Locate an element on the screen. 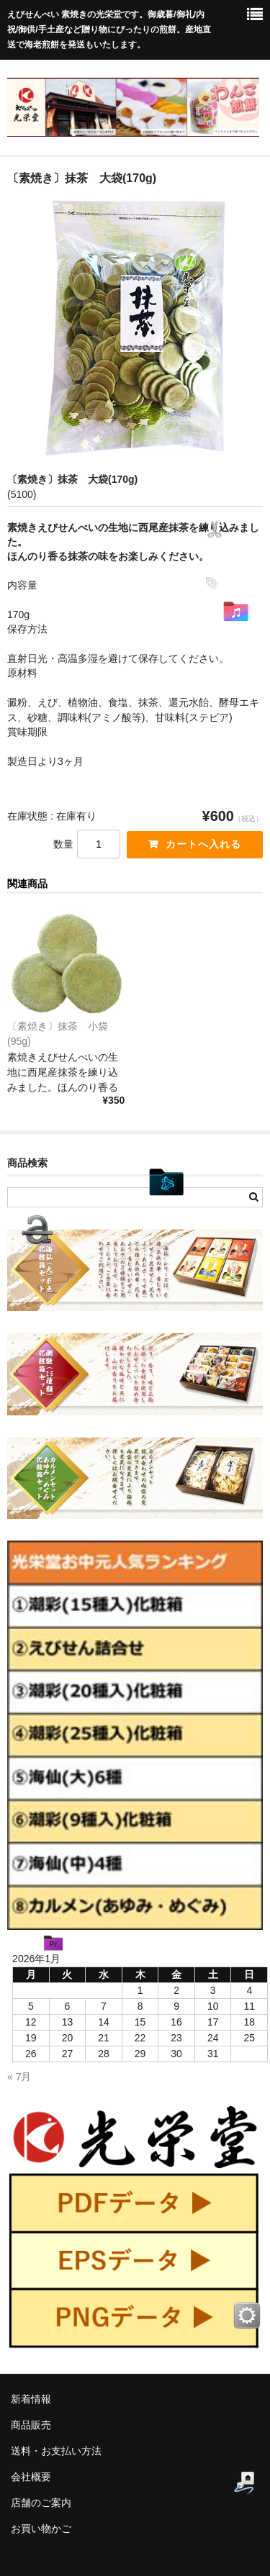 This screenshot has height=2576, width=270. apply strikethrough formatting to selected text is located at coordinates (38, 1230).